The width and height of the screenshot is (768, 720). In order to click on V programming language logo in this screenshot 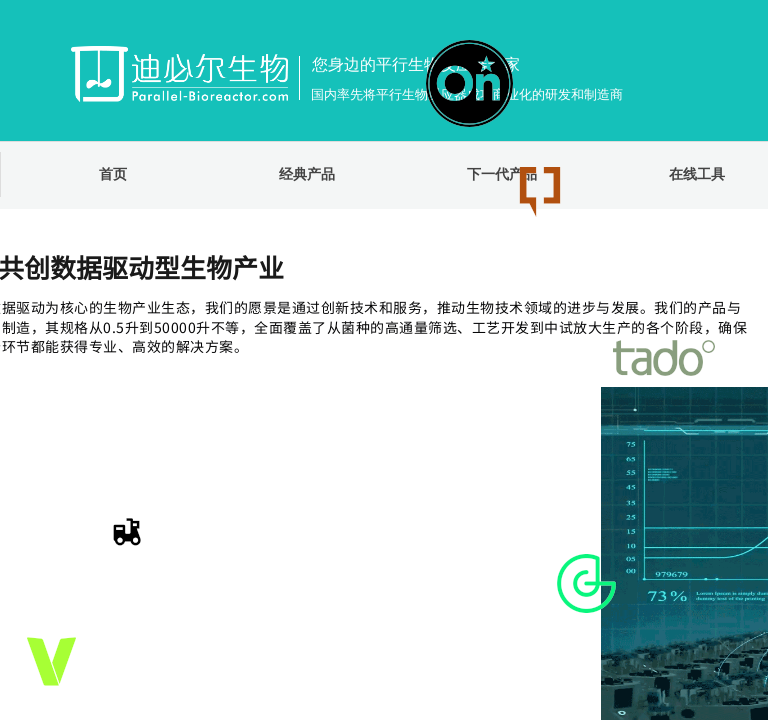, I will do `click(51, 661)`.